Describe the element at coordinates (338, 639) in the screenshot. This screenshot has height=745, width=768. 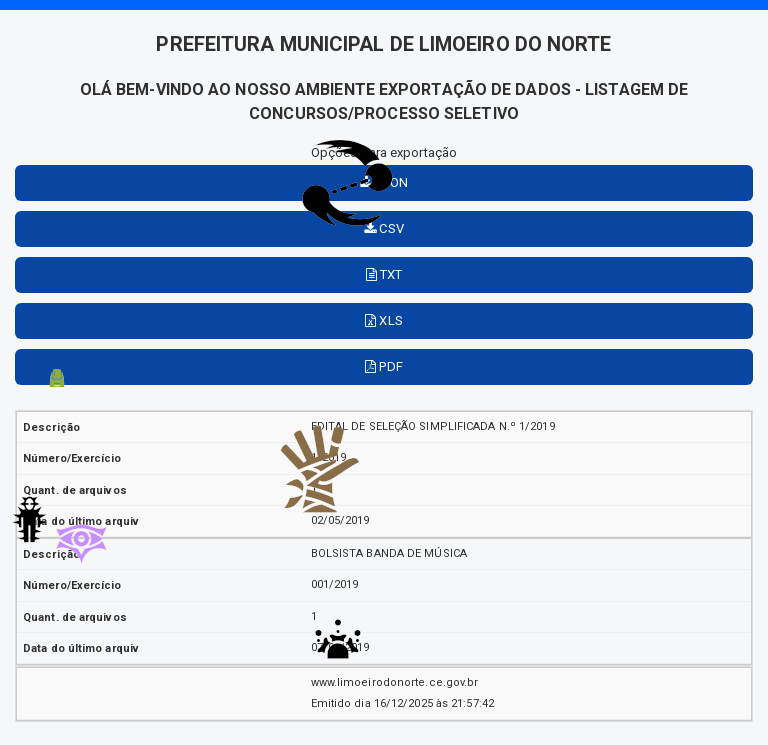
I see `indicates a corrosive or acid-based attack/ability` at that location.